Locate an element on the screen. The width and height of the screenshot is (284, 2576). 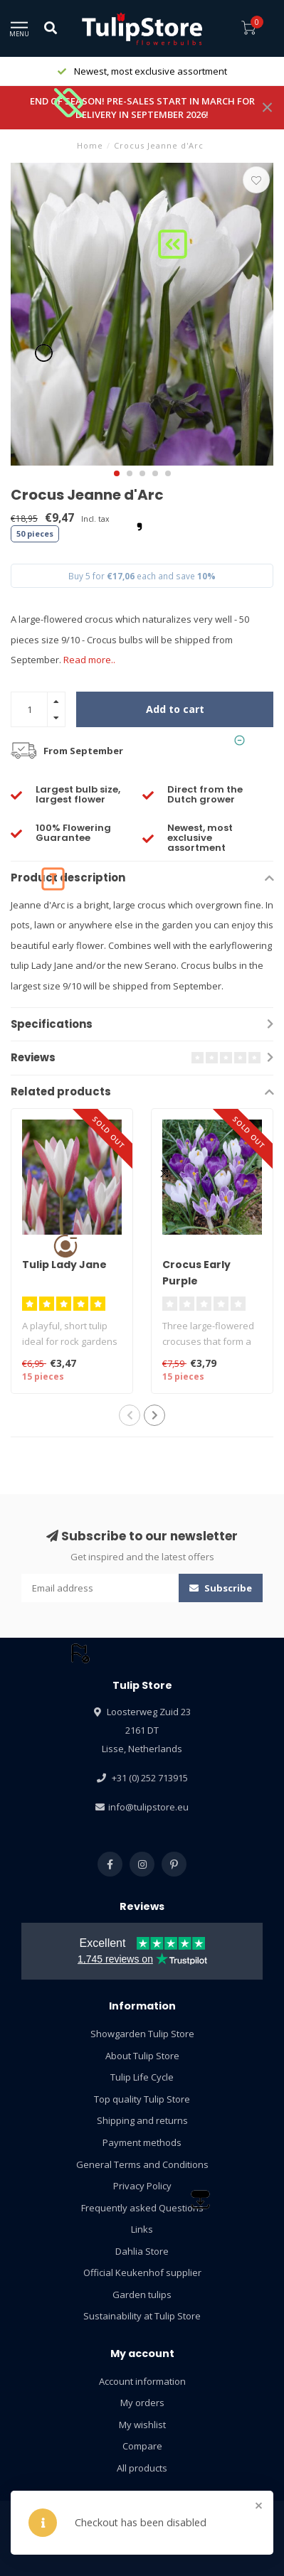
disabled or inactive diamond shape element is located at coordinates (68, 102).